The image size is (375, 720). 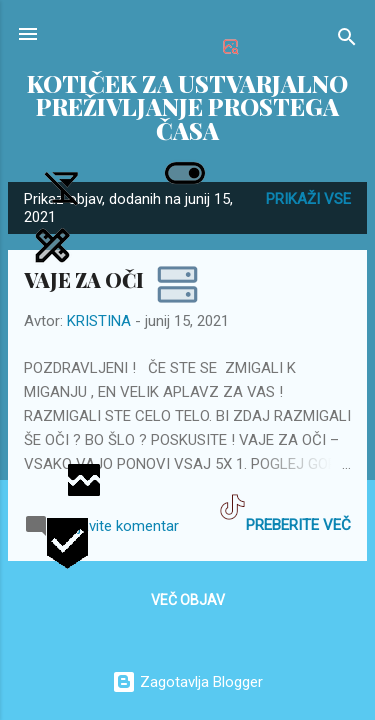 I want to click on open the TikTok app, so click(x=232, y=507).